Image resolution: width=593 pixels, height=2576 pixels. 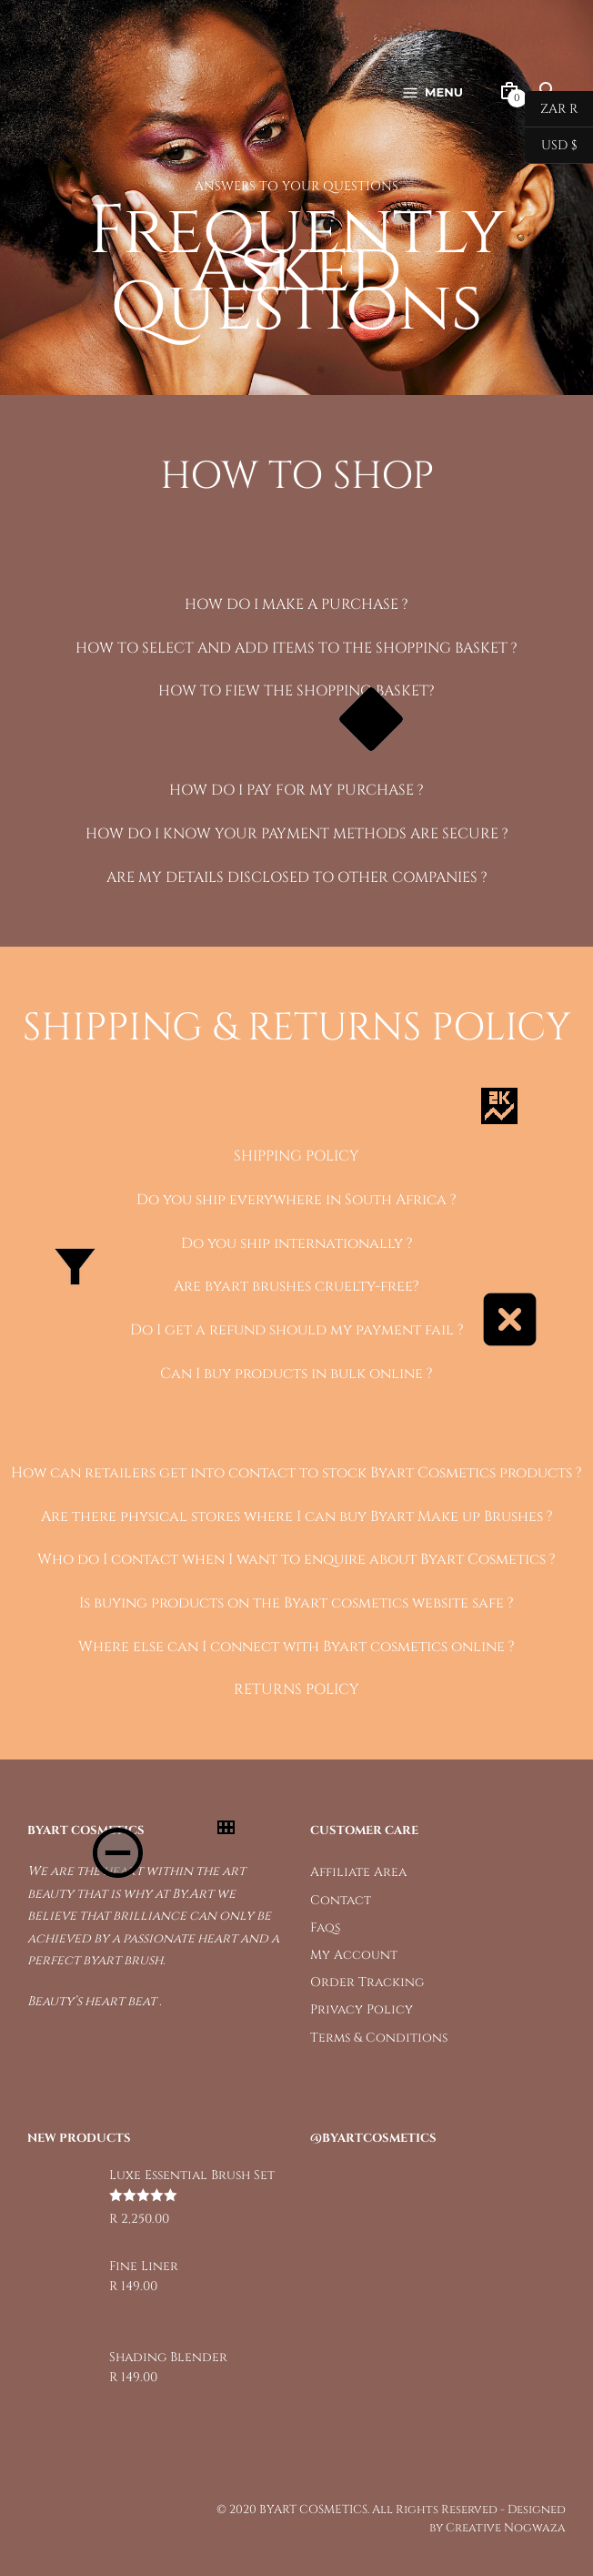 I want to click on filter or sort list results, so click(x=75, y=1266).